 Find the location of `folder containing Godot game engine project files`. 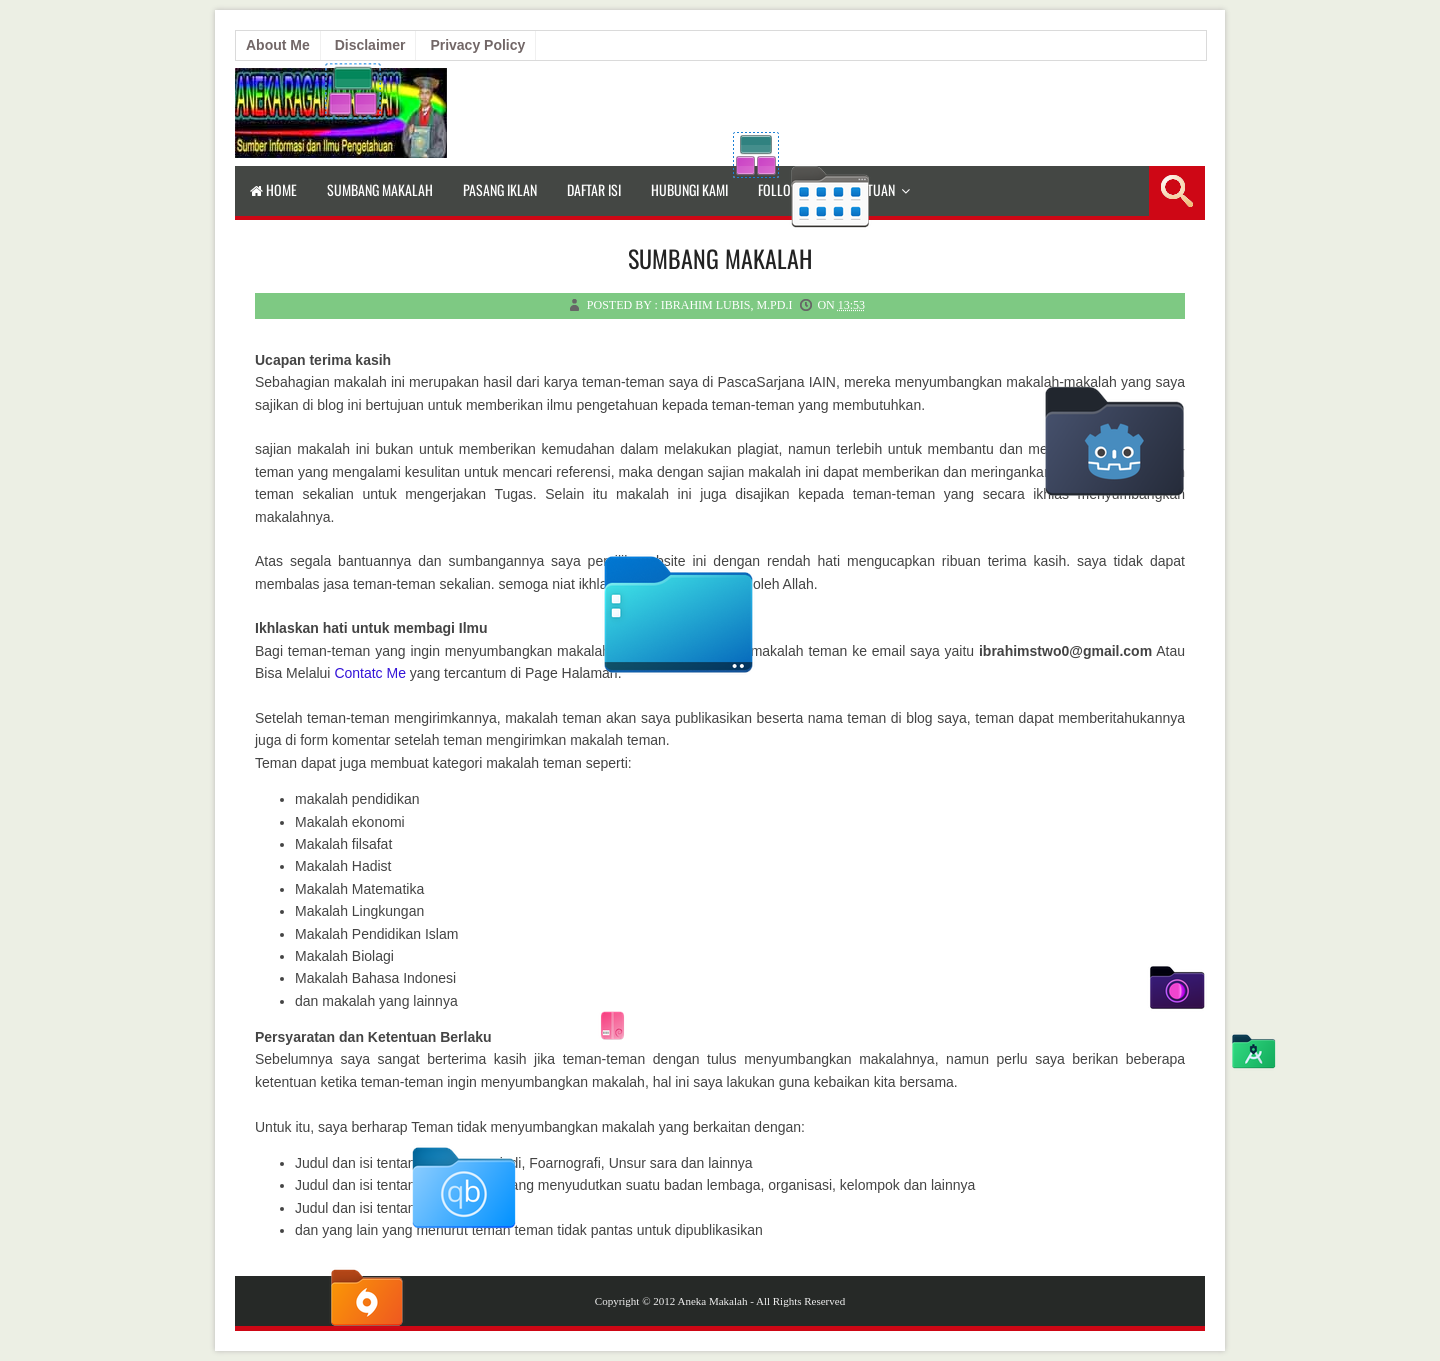

folder containing Godot game engine project files is located at coordinates (1114, 445).